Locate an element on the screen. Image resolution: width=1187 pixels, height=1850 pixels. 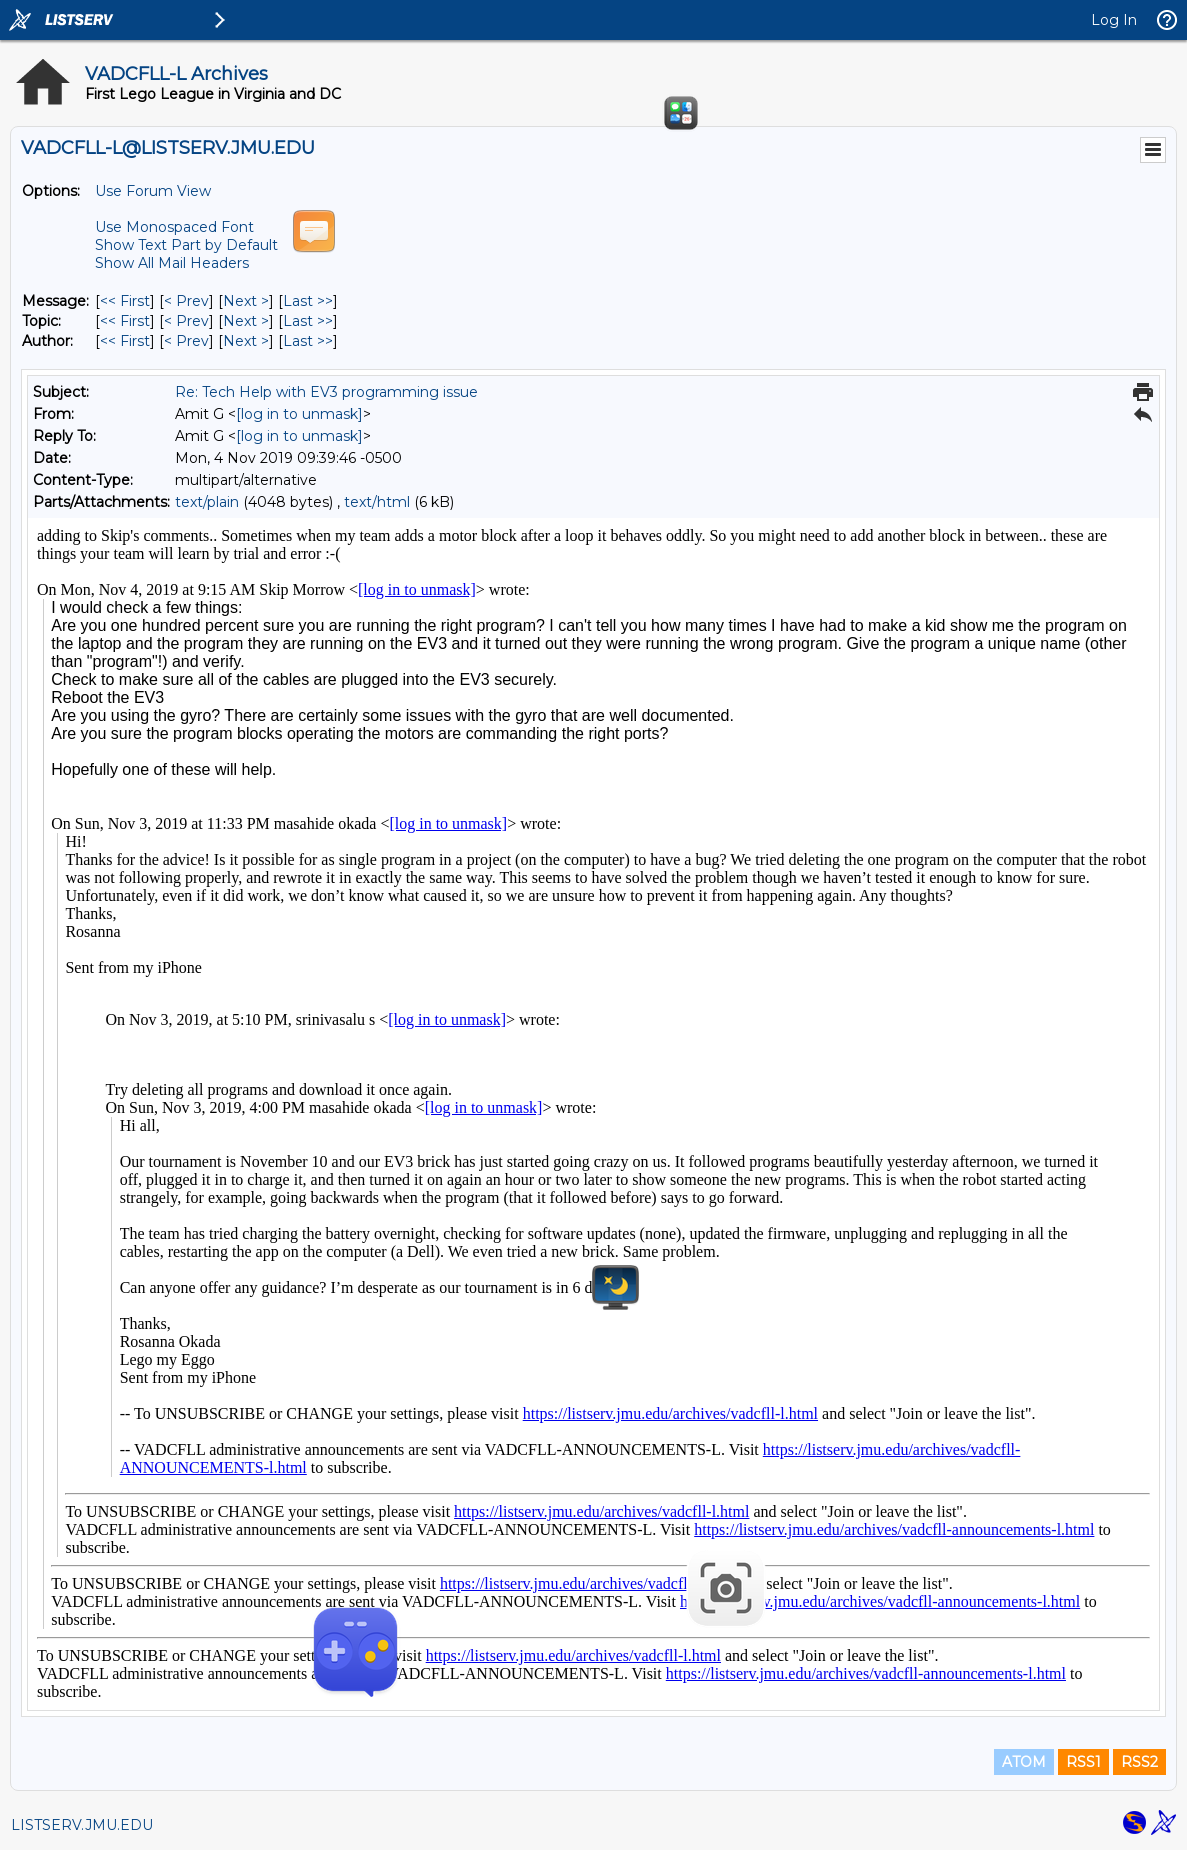
open empathy messaging app is located at coordinates (314, 231).